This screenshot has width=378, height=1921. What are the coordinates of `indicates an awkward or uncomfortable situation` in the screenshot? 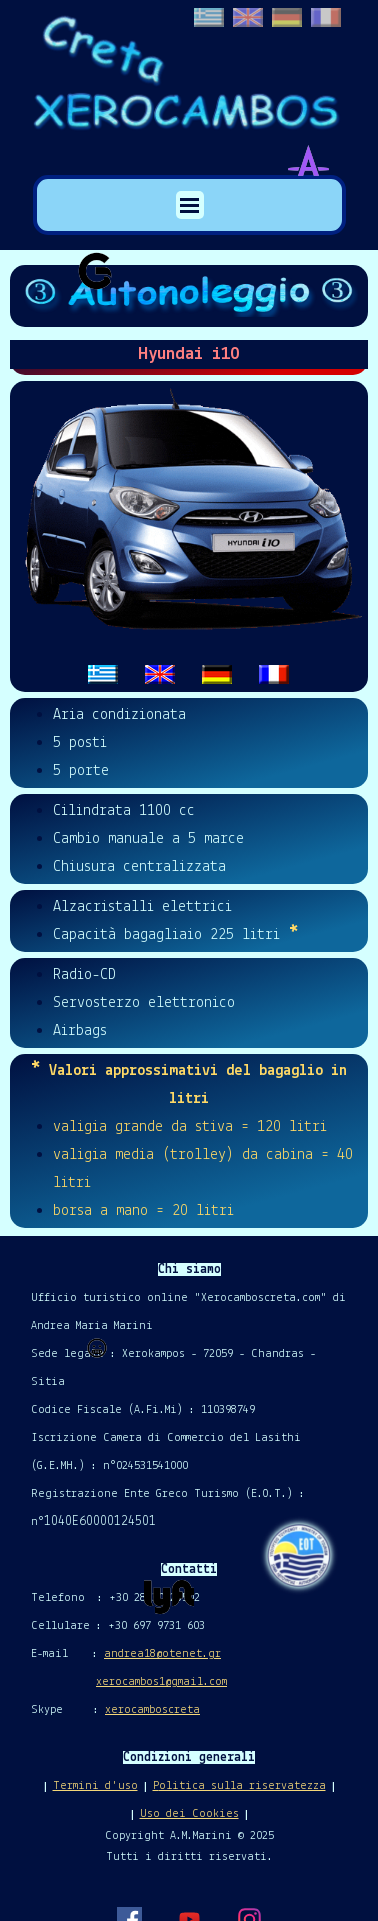 It's located at (97, 1348).